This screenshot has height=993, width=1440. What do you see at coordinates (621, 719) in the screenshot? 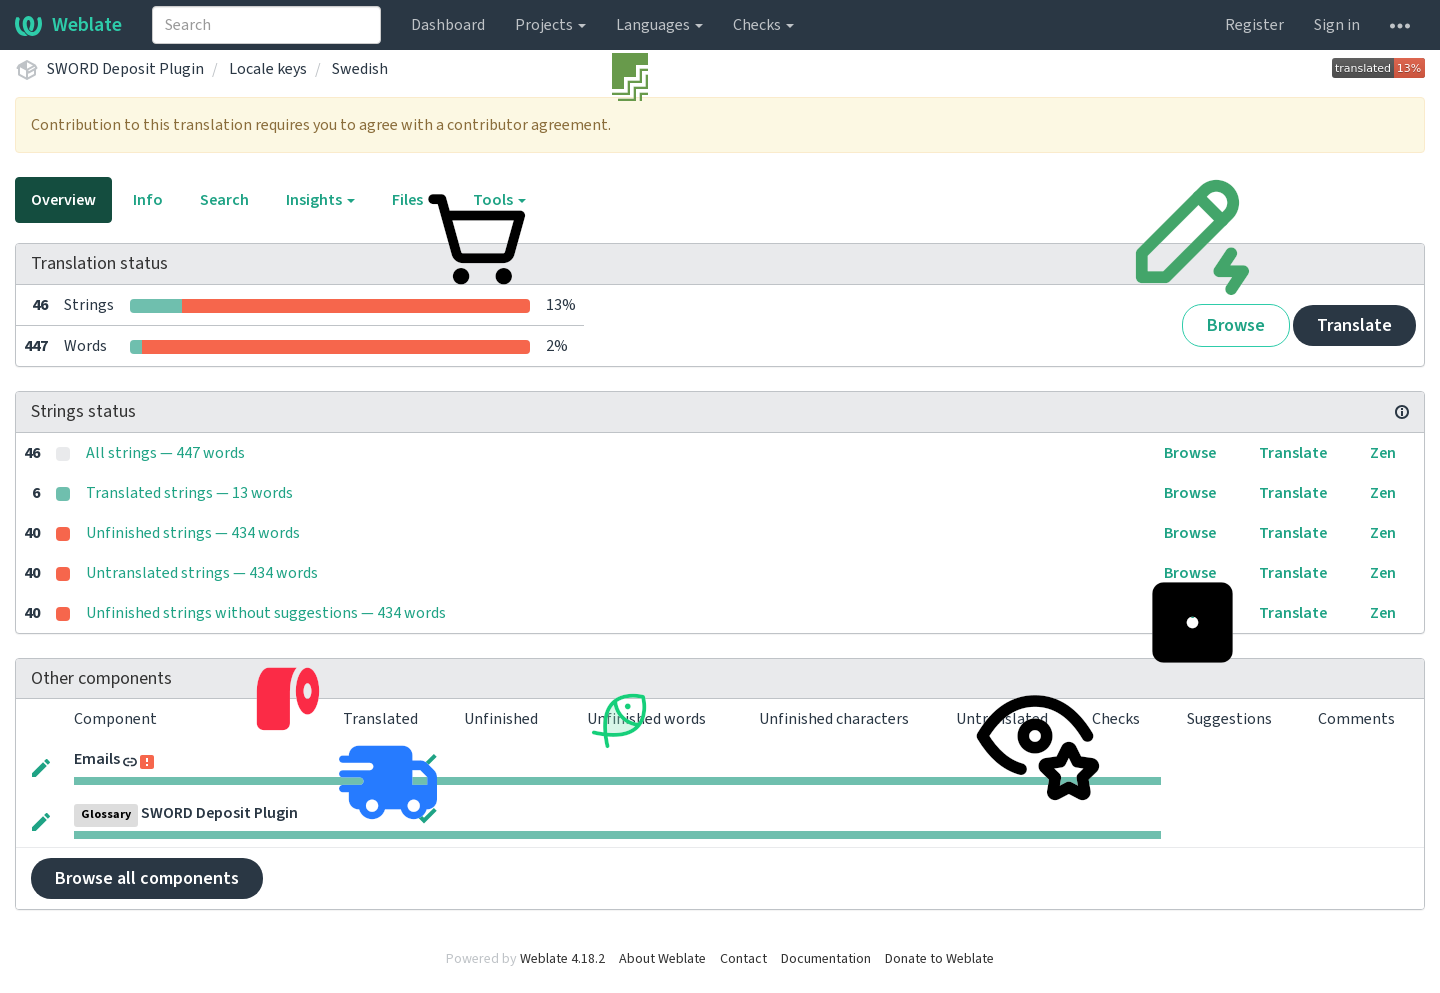
I see `browse seafood or fish-related content` at bounding box center [621, 719].